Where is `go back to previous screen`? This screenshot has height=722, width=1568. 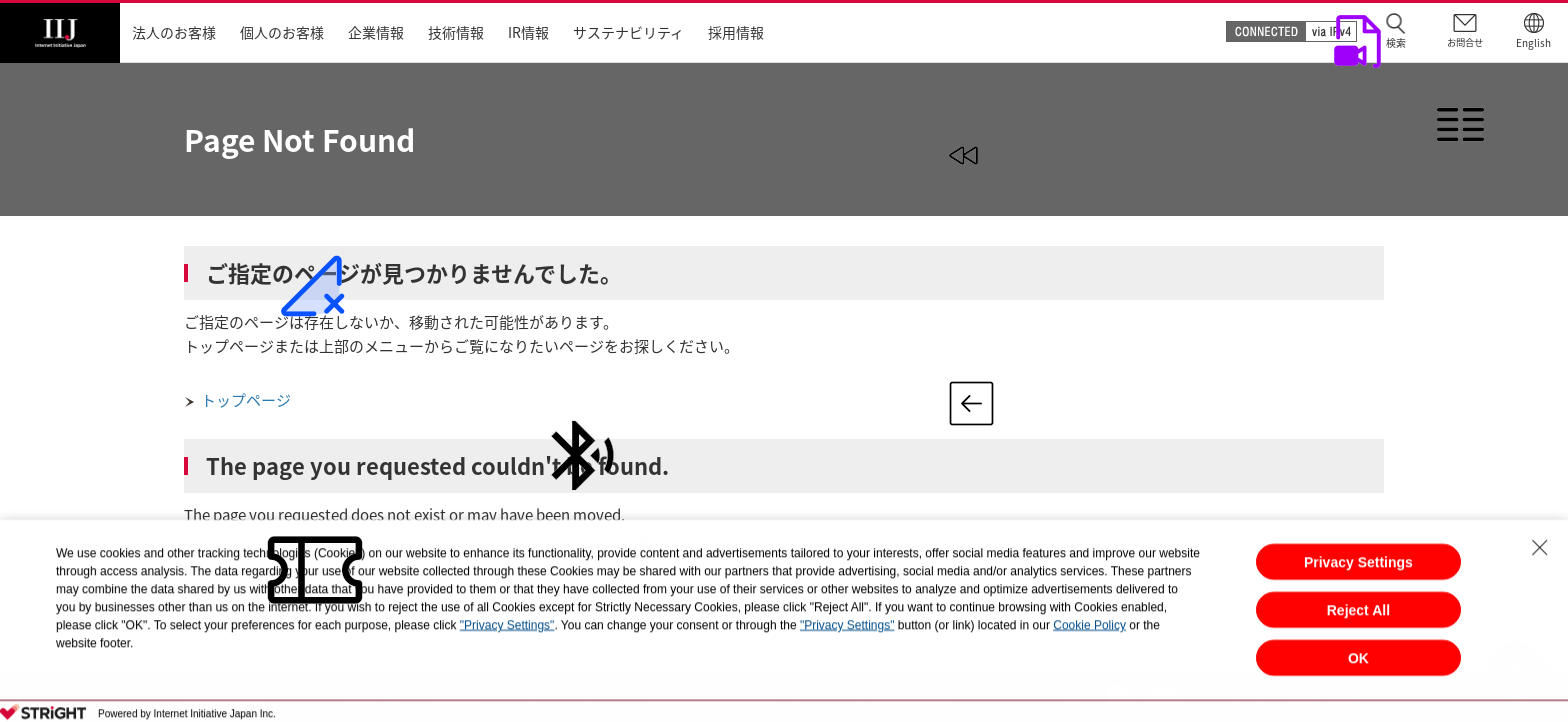
go back to previous screen is located at coordinates (971, 403).